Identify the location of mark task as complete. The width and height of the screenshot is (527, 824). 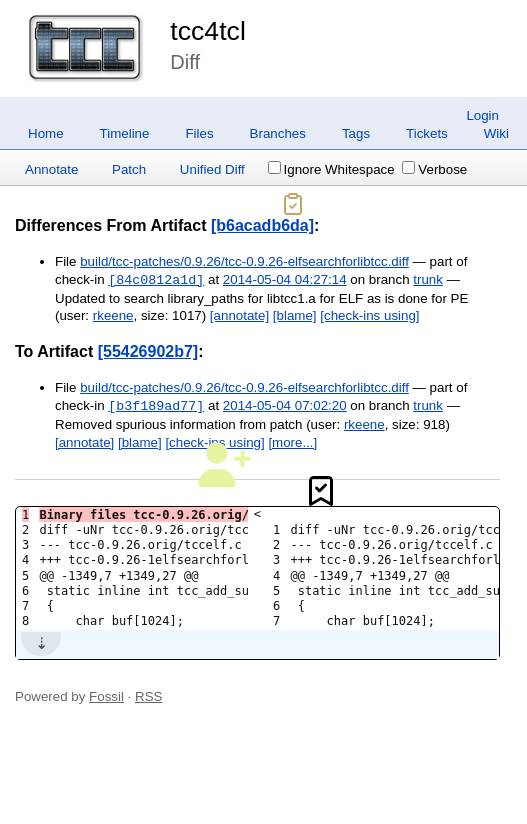
(293, 204).